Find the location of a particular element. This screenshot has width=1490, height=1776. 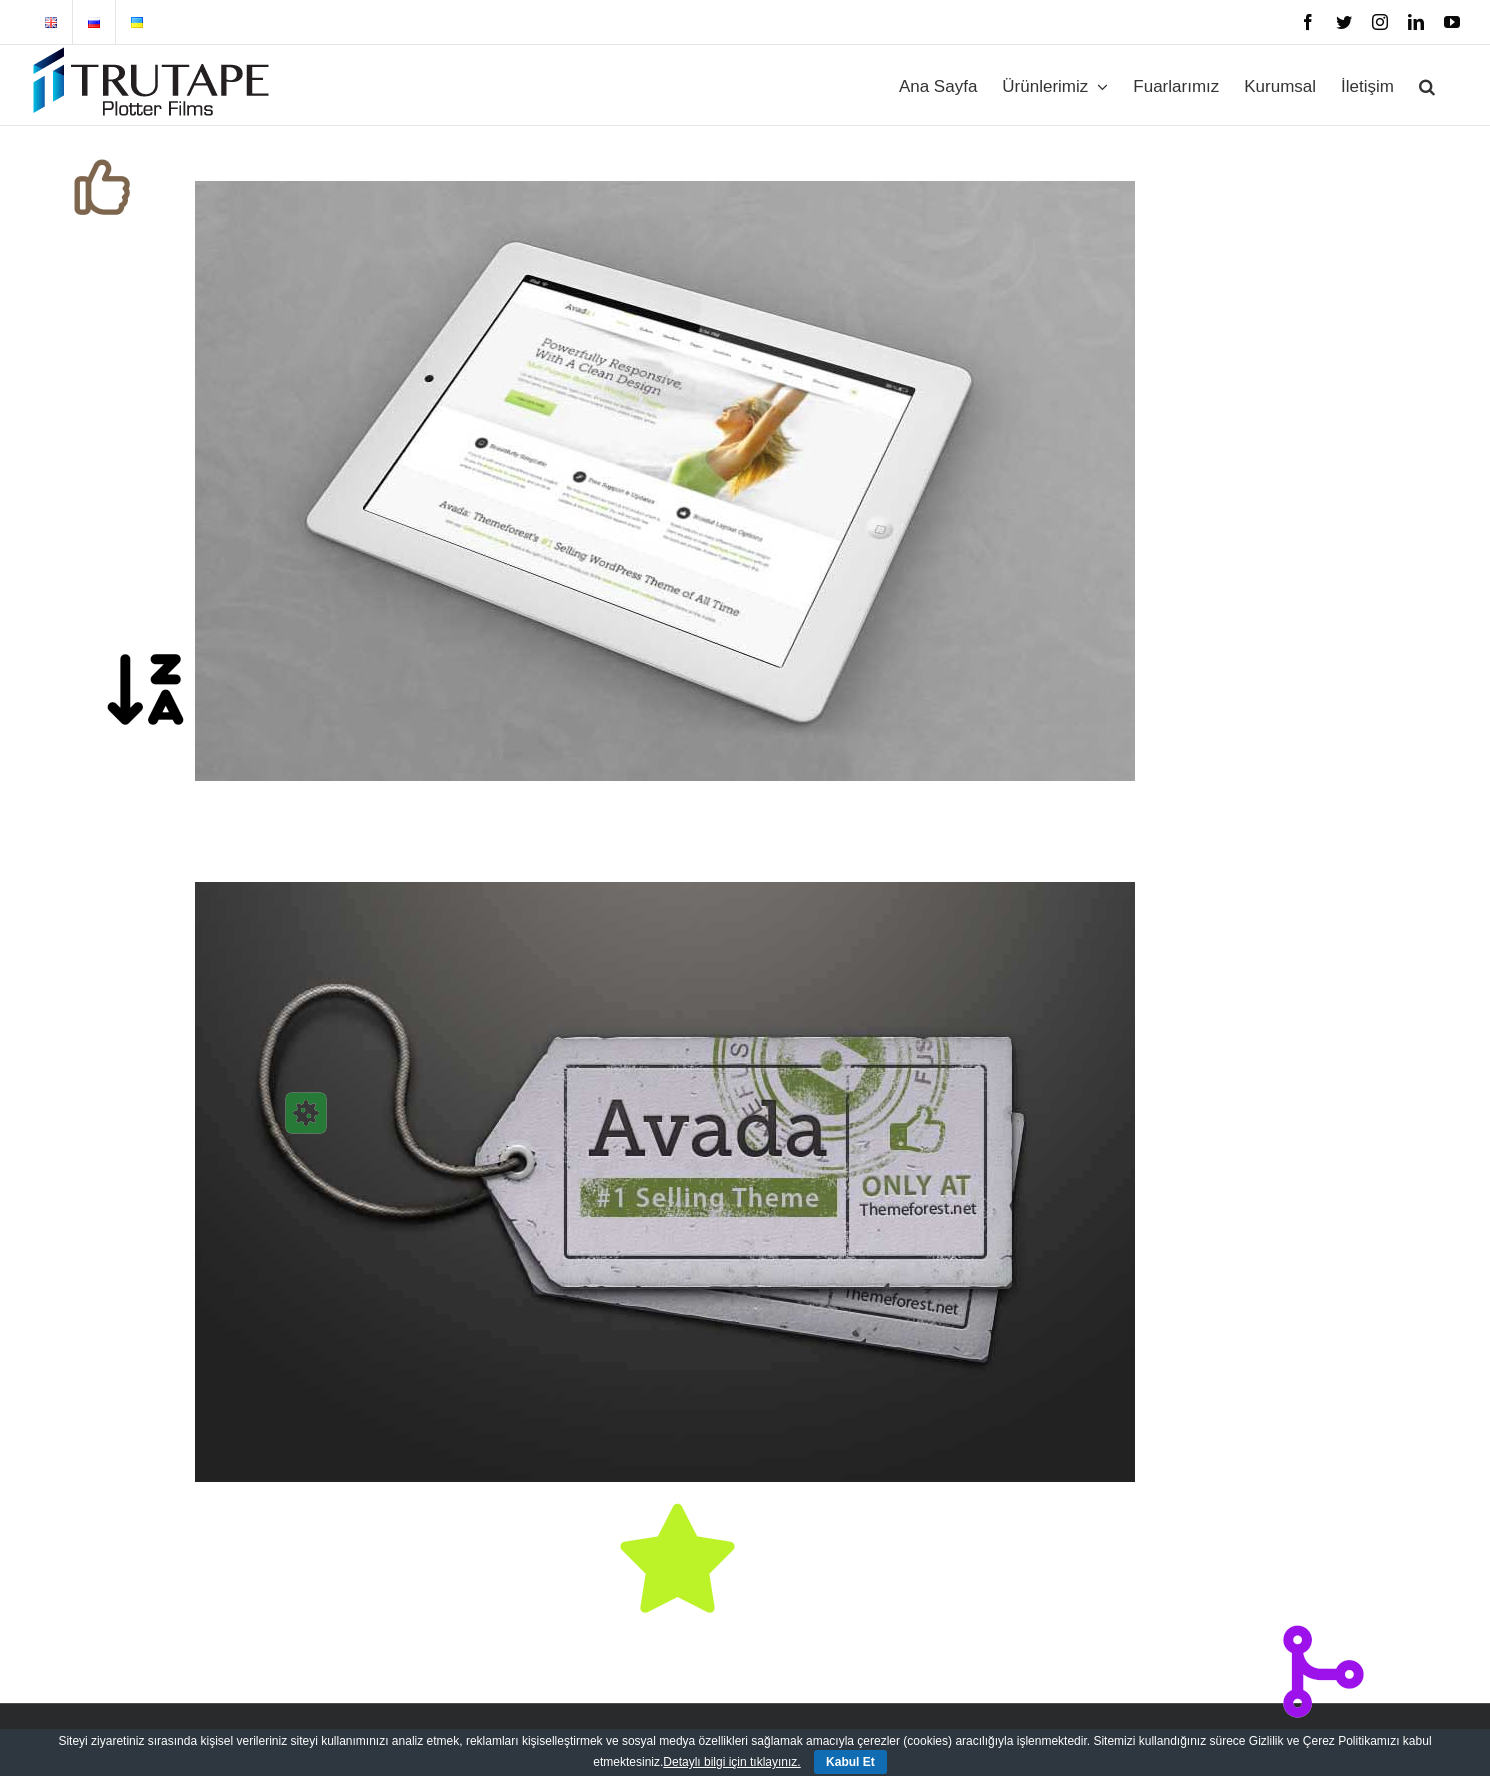

mark item as favorite is located at coordinates (677, 1563).